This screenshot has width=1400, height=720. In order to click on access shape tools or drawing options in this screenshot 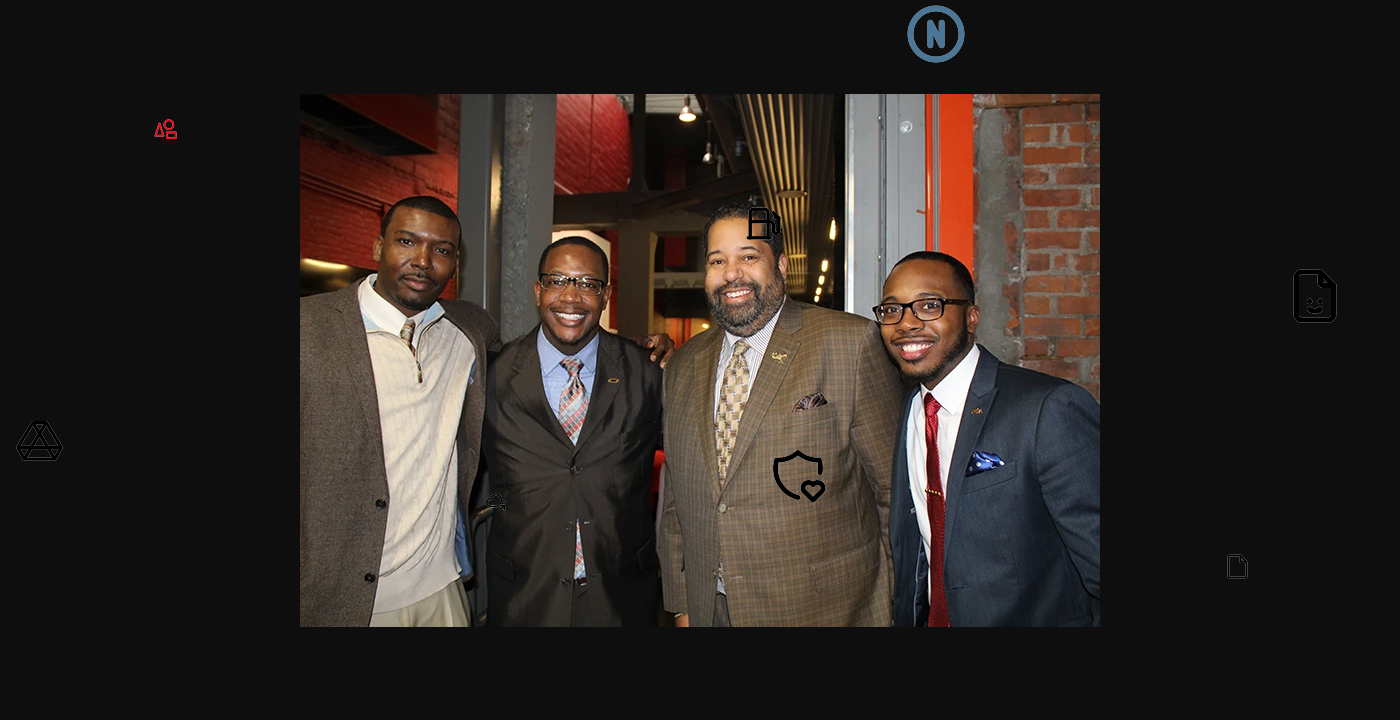, I will do `click(166, 130)`.